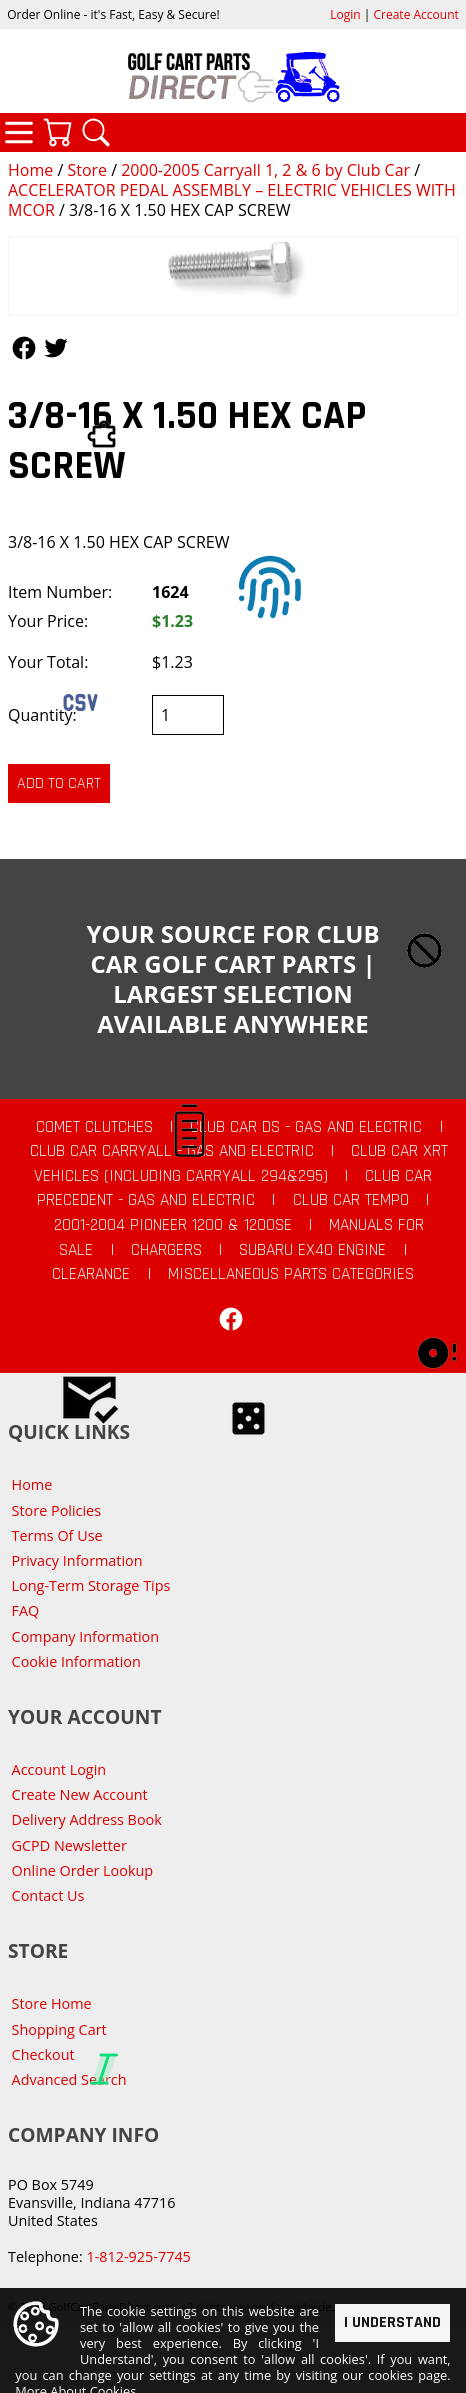 Image resolution: width=466 pixels, height=2393 pixels. Describe the element at coordinates (437, 1353) in the screenshot. I see `indicates storage disc is full` at that location.